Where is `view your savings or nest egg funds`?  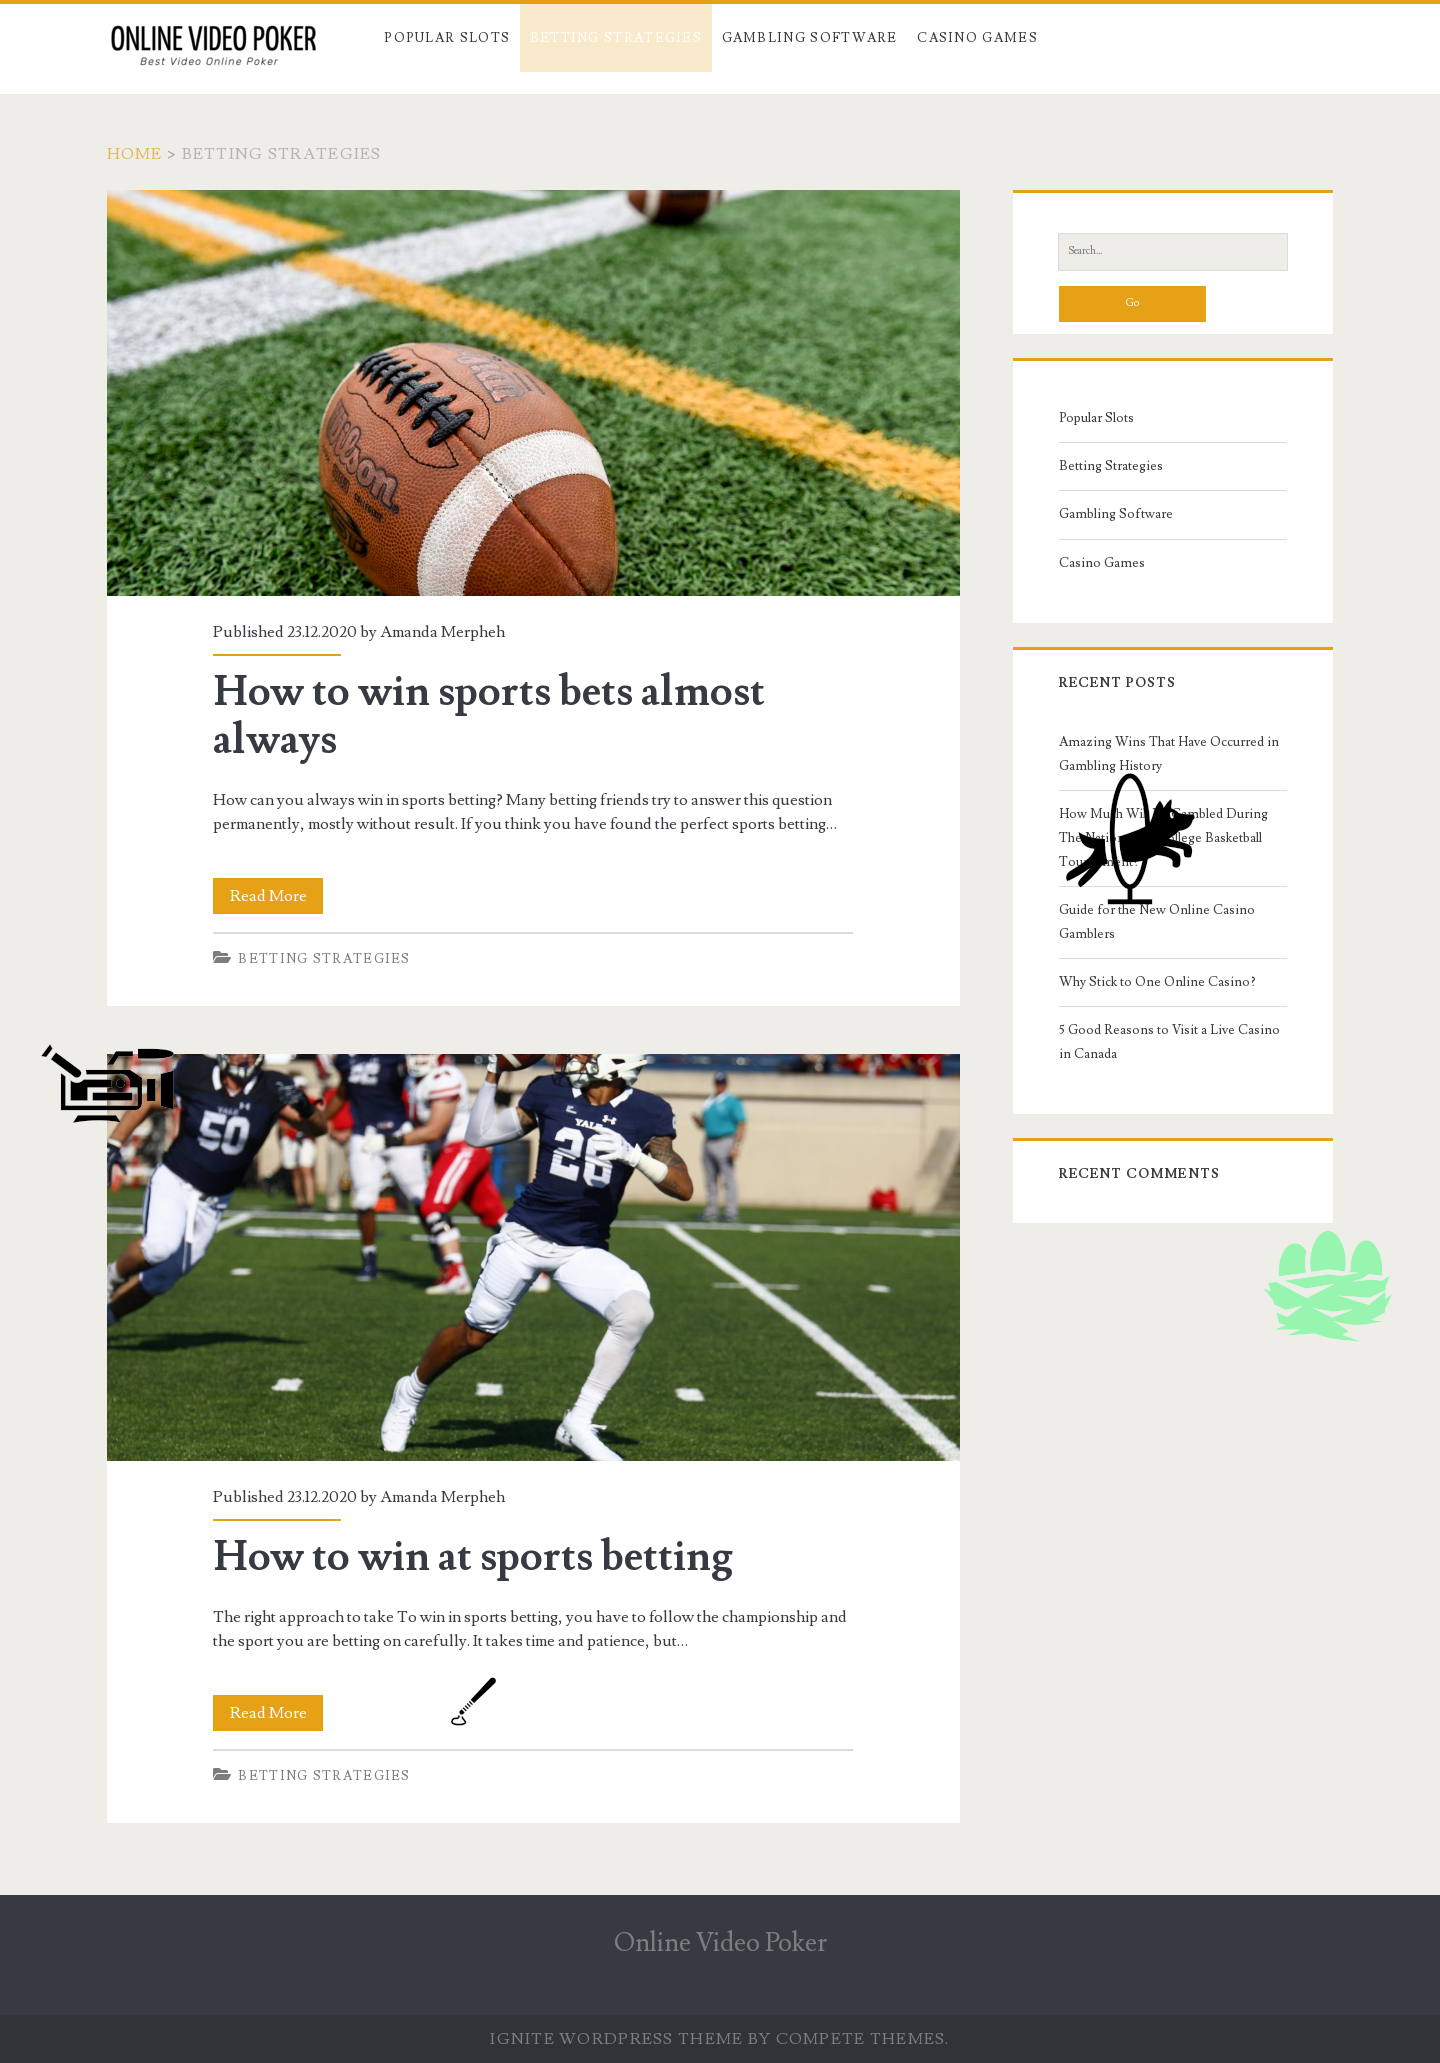 view your savings or nest egg funds is located at coordinates (1326, 1279).